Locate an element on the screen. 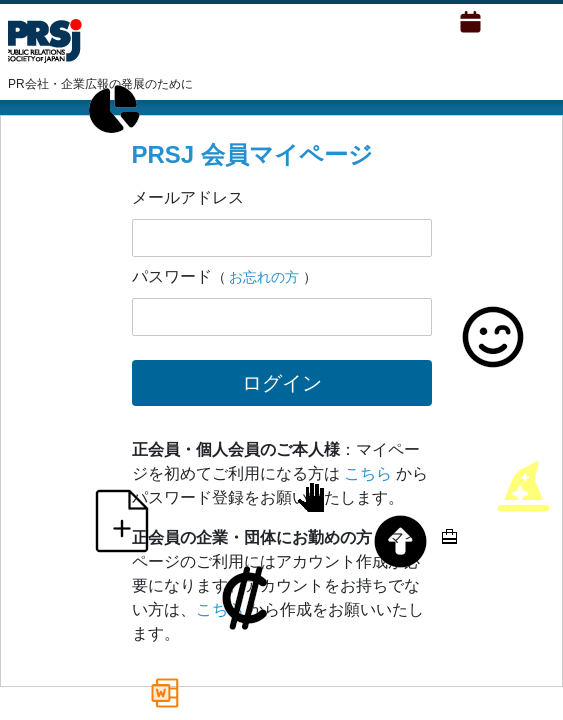 The image size is (563, 720). stop or pause an action is located at coordinates (310, 497).